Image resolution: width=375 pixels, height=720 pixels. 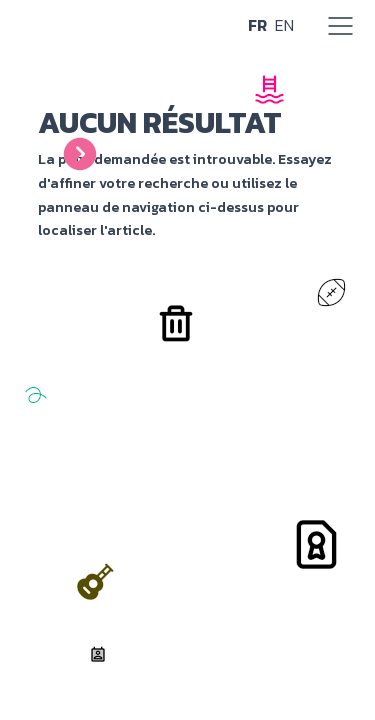 What do you see at coordinates (331, 292) in the screenshot?
I see `access sports scores and updates` at bounding box center [331, 292].